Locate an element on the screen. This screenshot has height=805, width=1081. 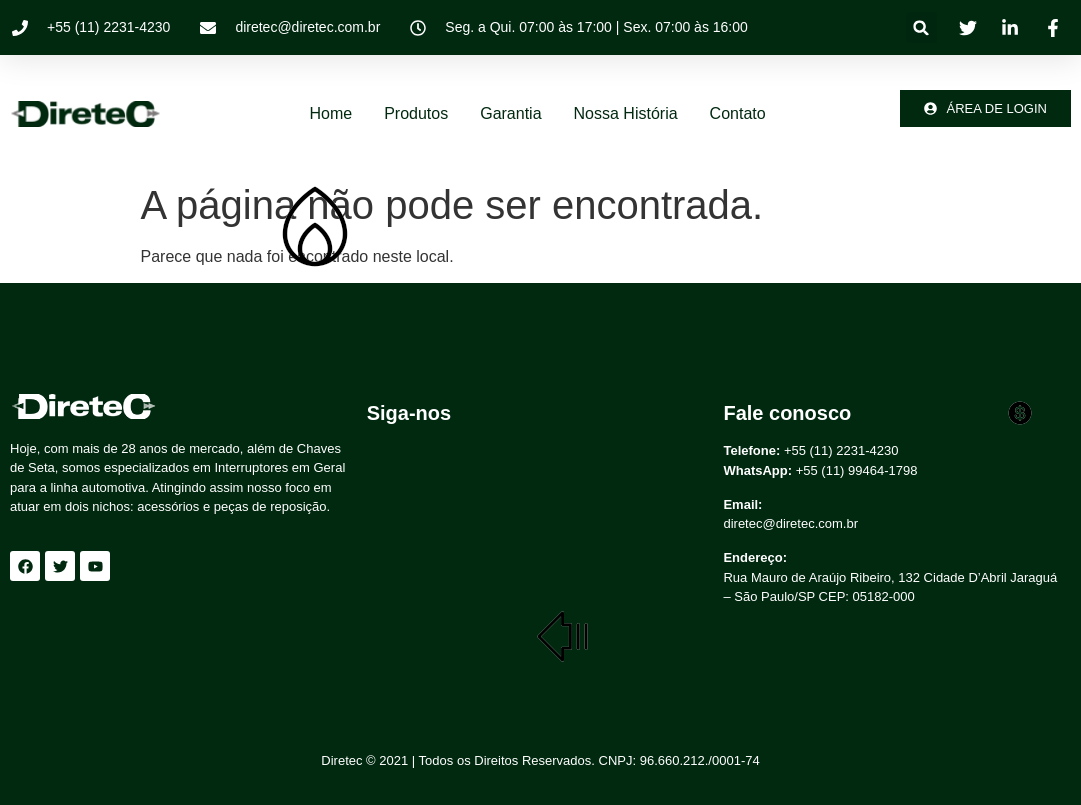
indicates trending or popular content is located at coordinates (315, 228).